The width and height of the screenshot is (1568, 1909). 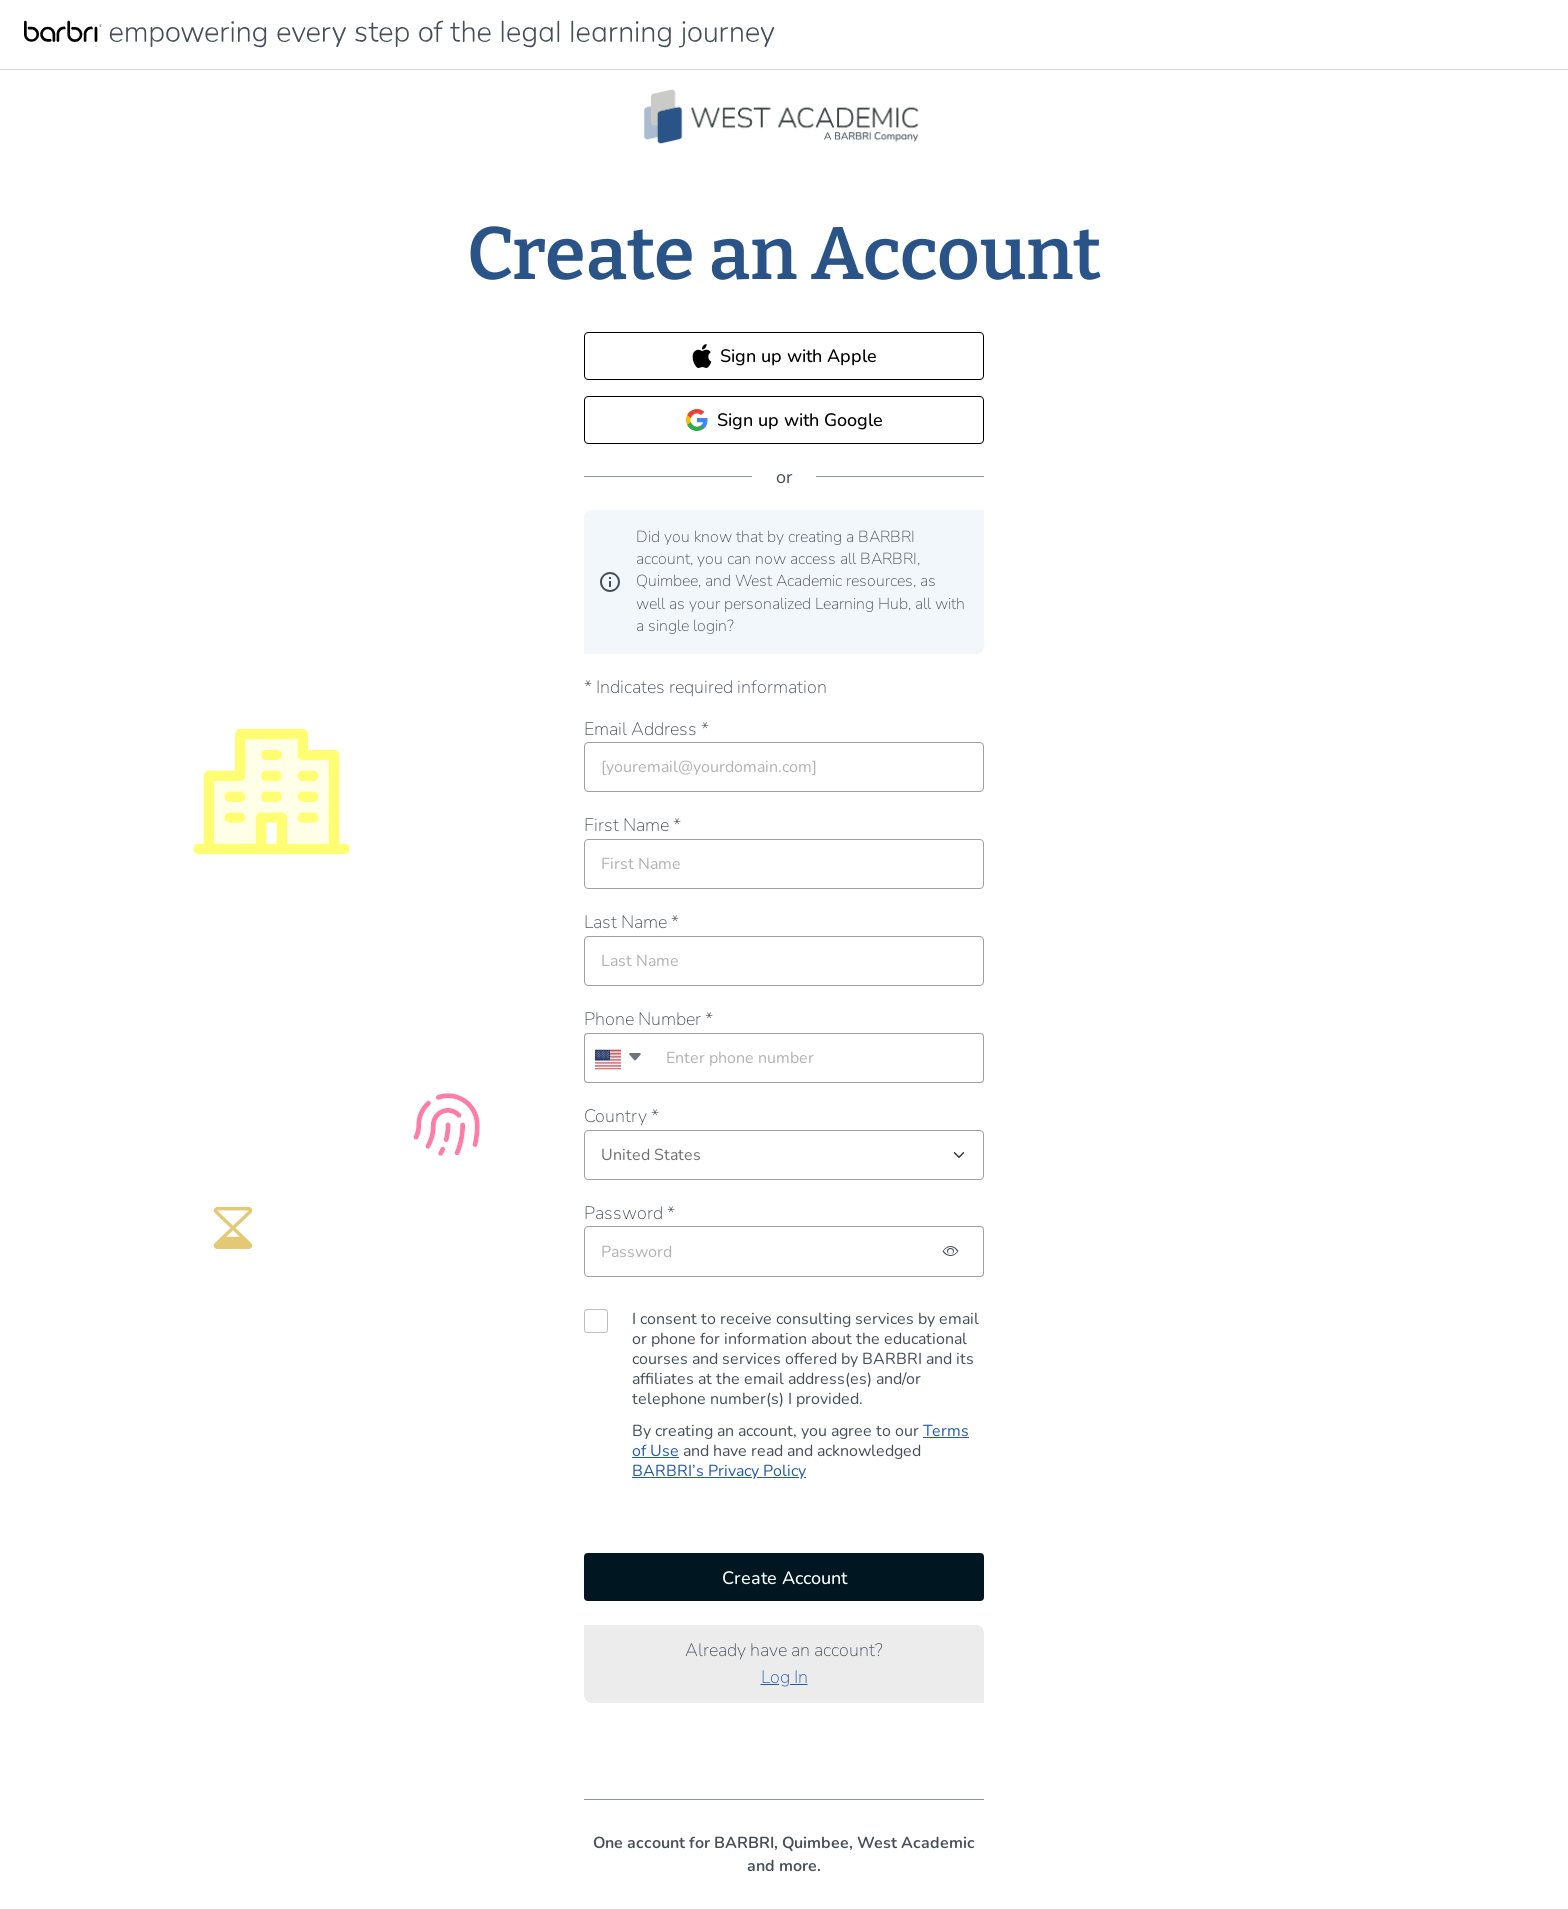 I want to click on indicates time is running low, so click(x=233, y=1228).